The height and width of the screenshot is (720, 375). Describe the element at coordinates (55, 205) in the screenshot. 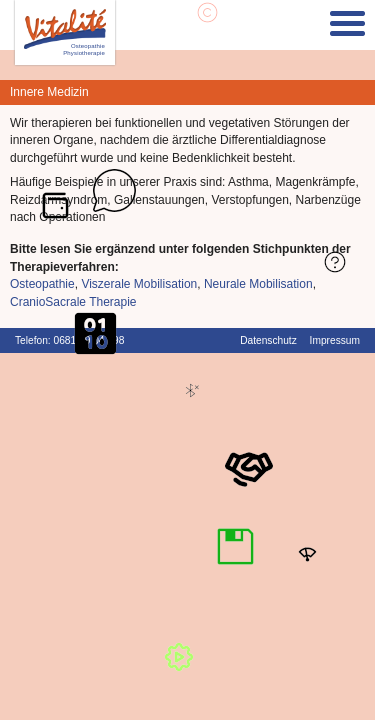

I see `access your wallet or payment methods` at that location.